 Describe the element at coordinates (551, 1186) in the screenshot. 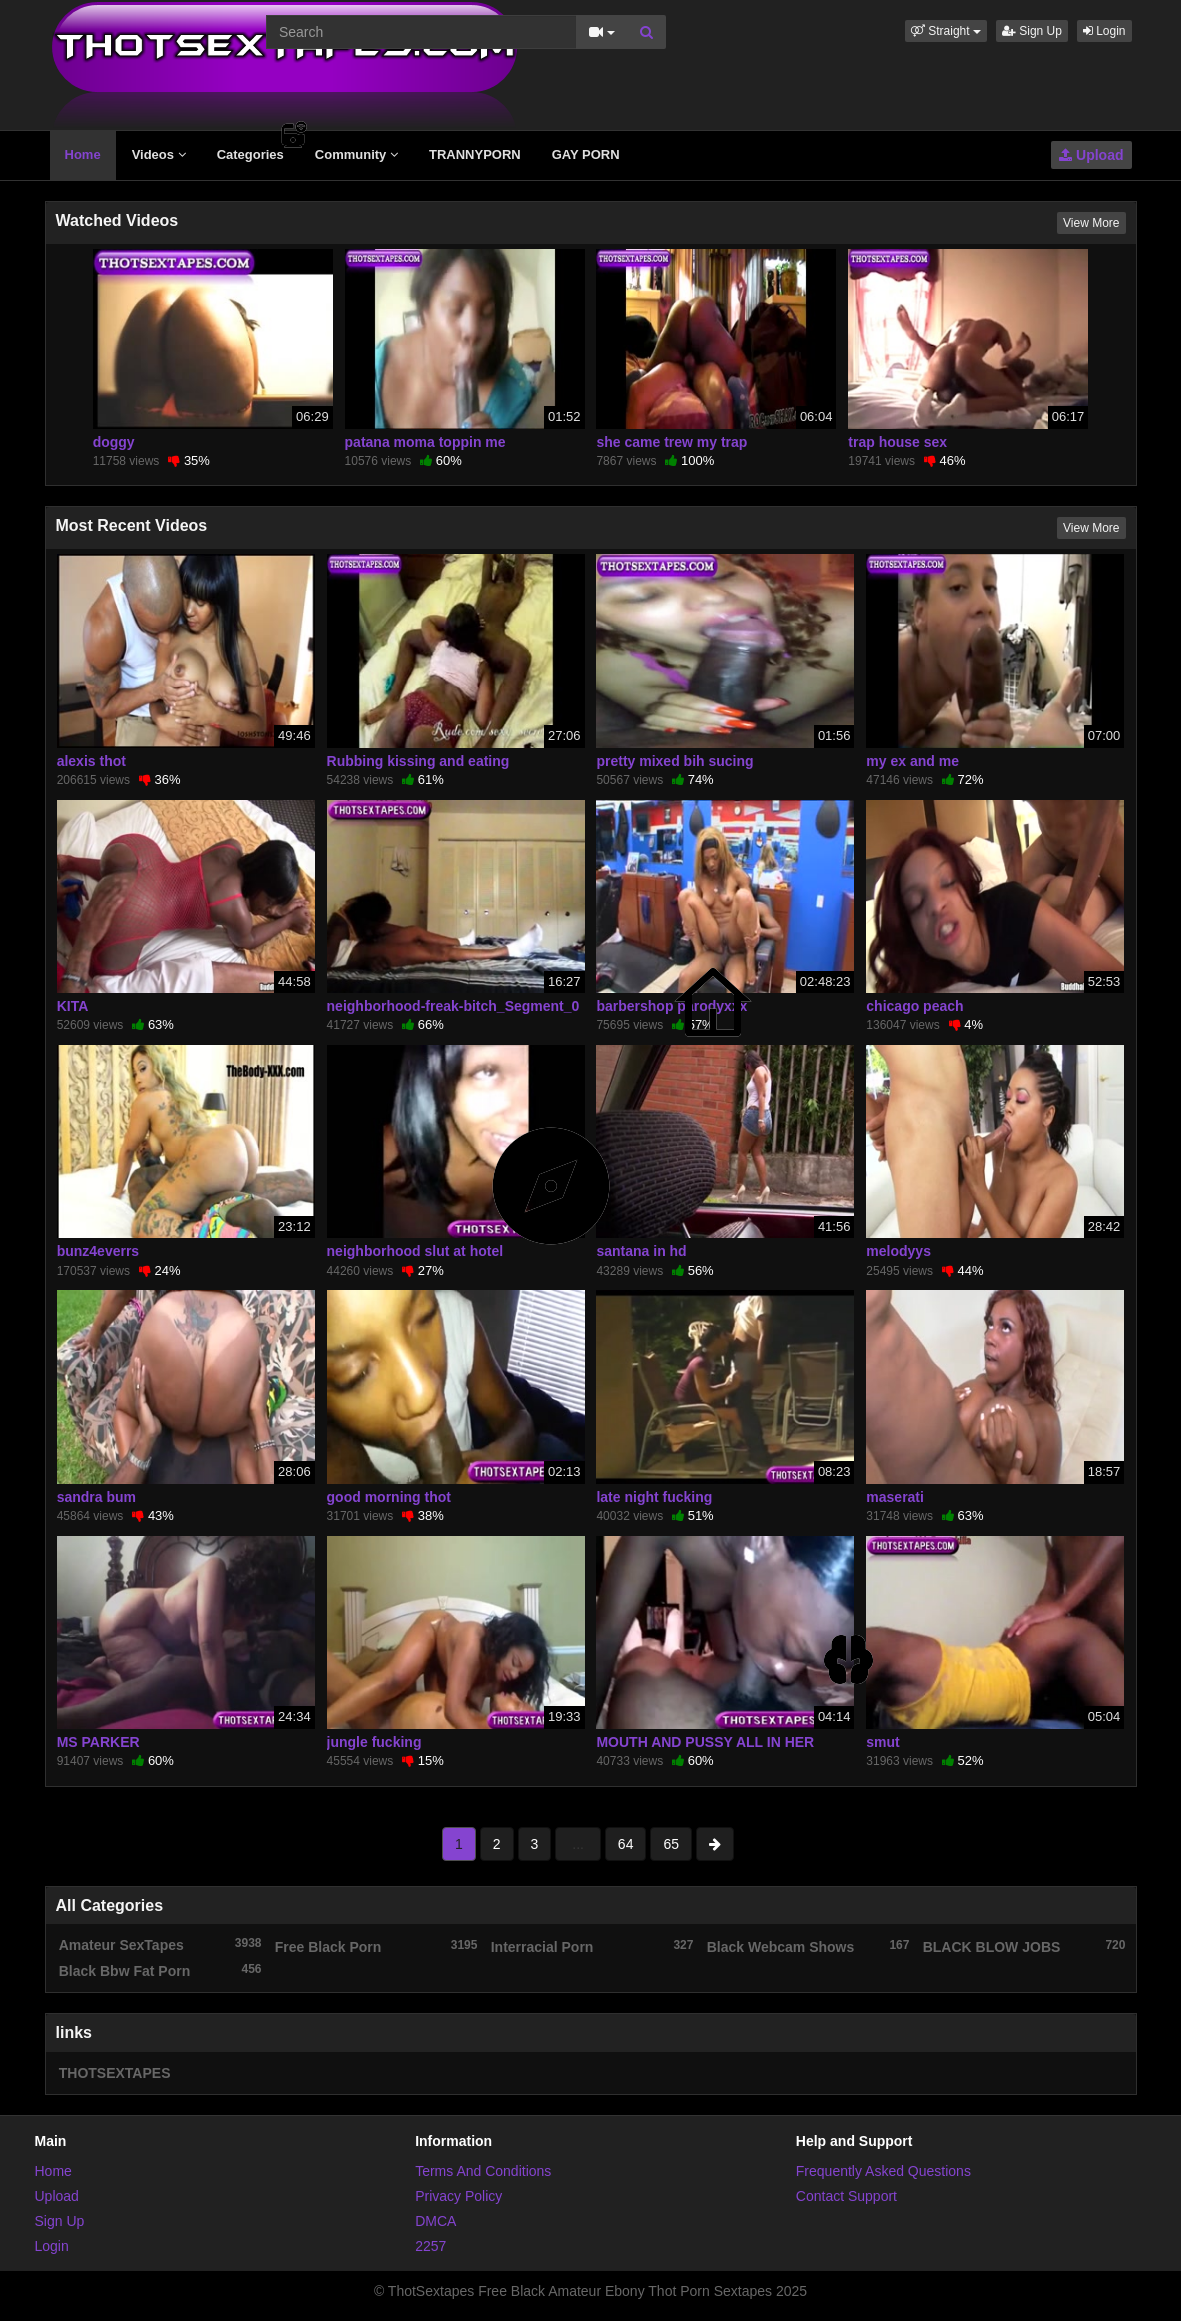

I see `open compass or navigation app` at that location.